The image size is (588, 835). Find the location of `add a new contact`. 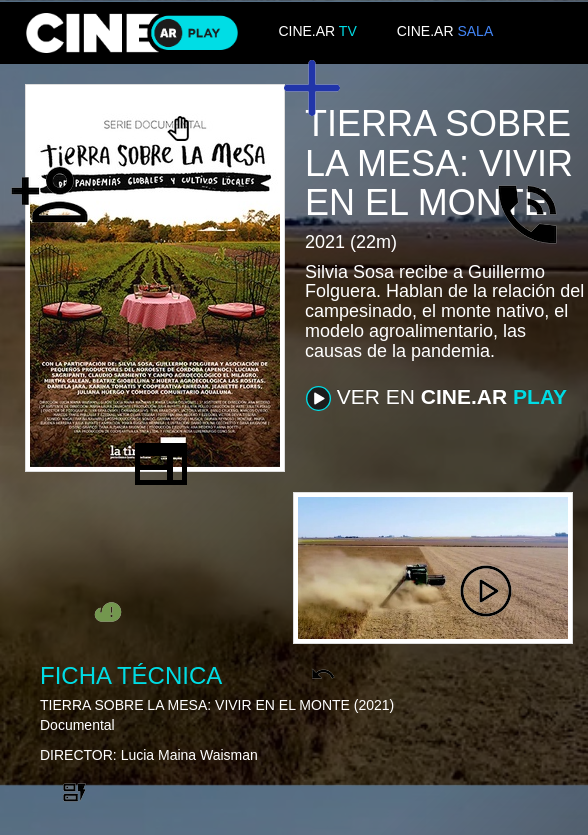

add a new contact is located at coordinates (49, 194).